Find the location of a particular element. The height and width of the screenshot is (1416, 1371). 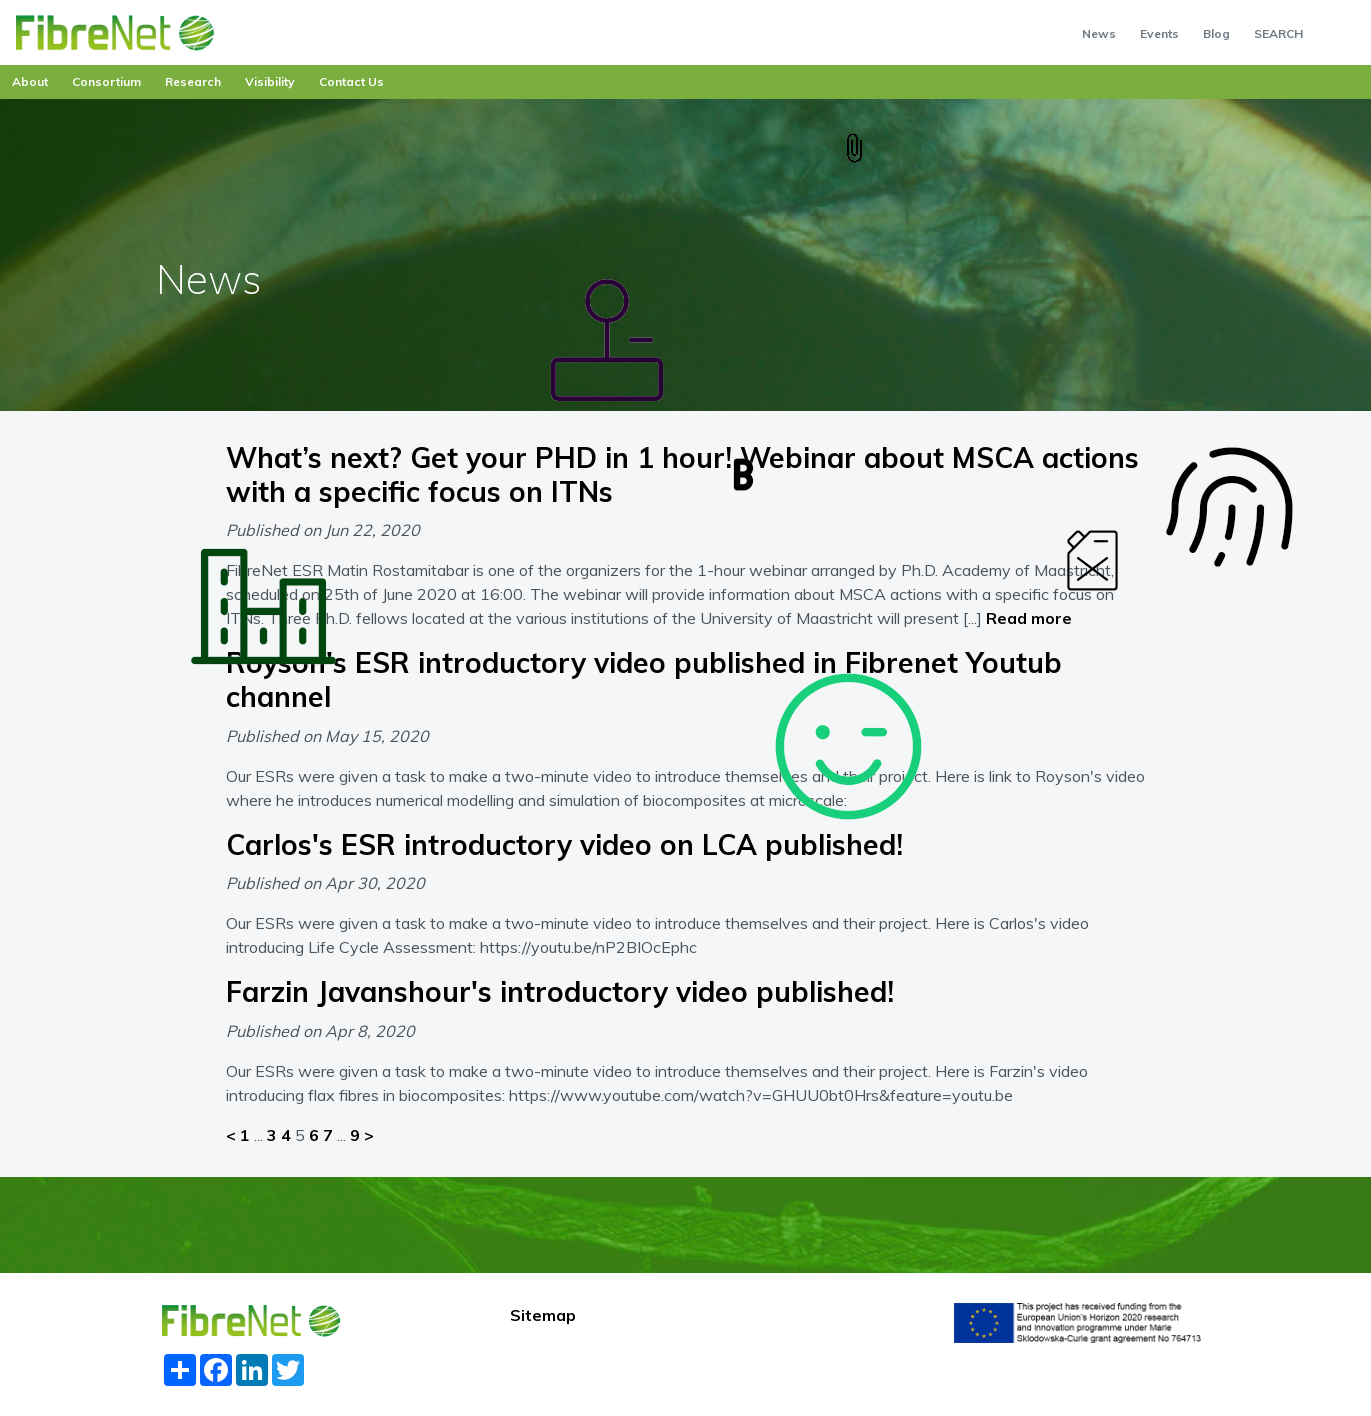

indicates fuel or gas station nearby is located at coordinates (1092, 560).